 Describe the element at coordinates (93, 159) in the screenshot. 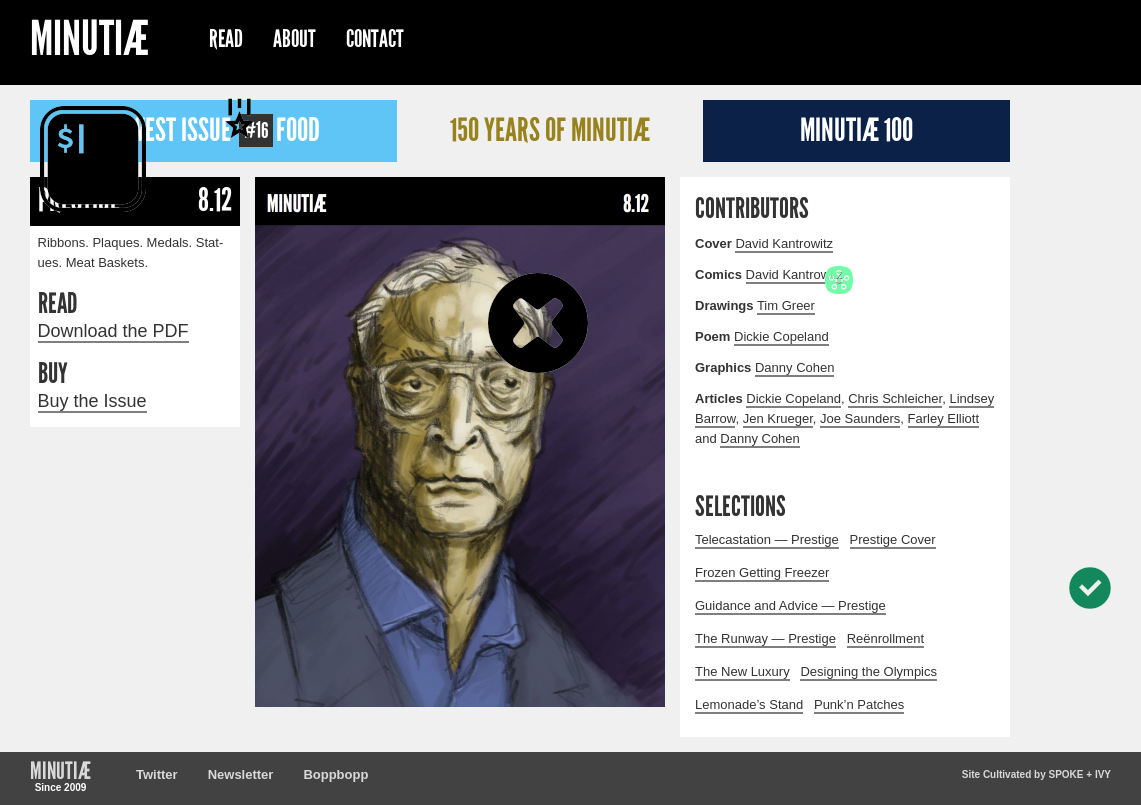

I see `open iTerm2 terminal application` at that location.